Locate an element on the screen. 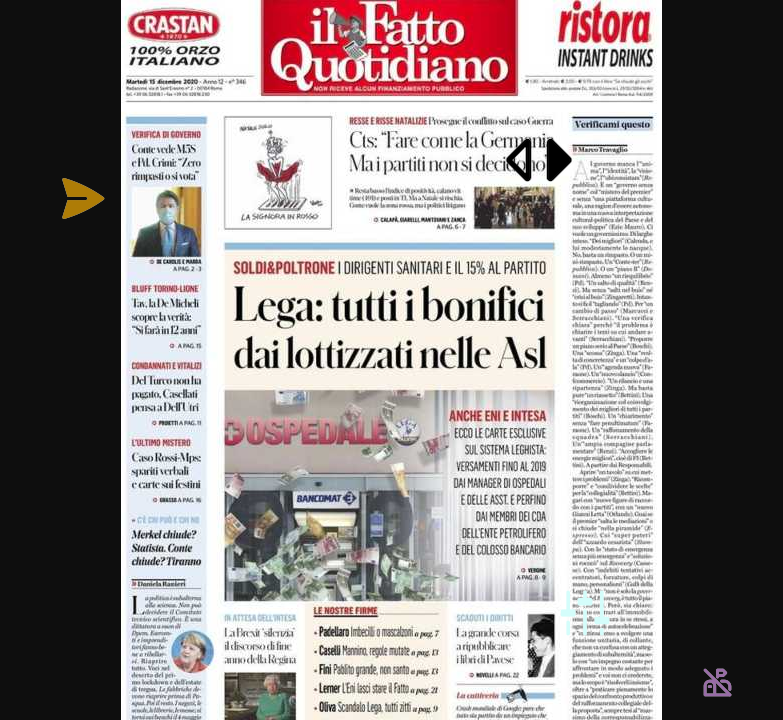 The height and width of the screenshot is (720, 783). adjust settings or preferences is located at coordinates (585, 613).